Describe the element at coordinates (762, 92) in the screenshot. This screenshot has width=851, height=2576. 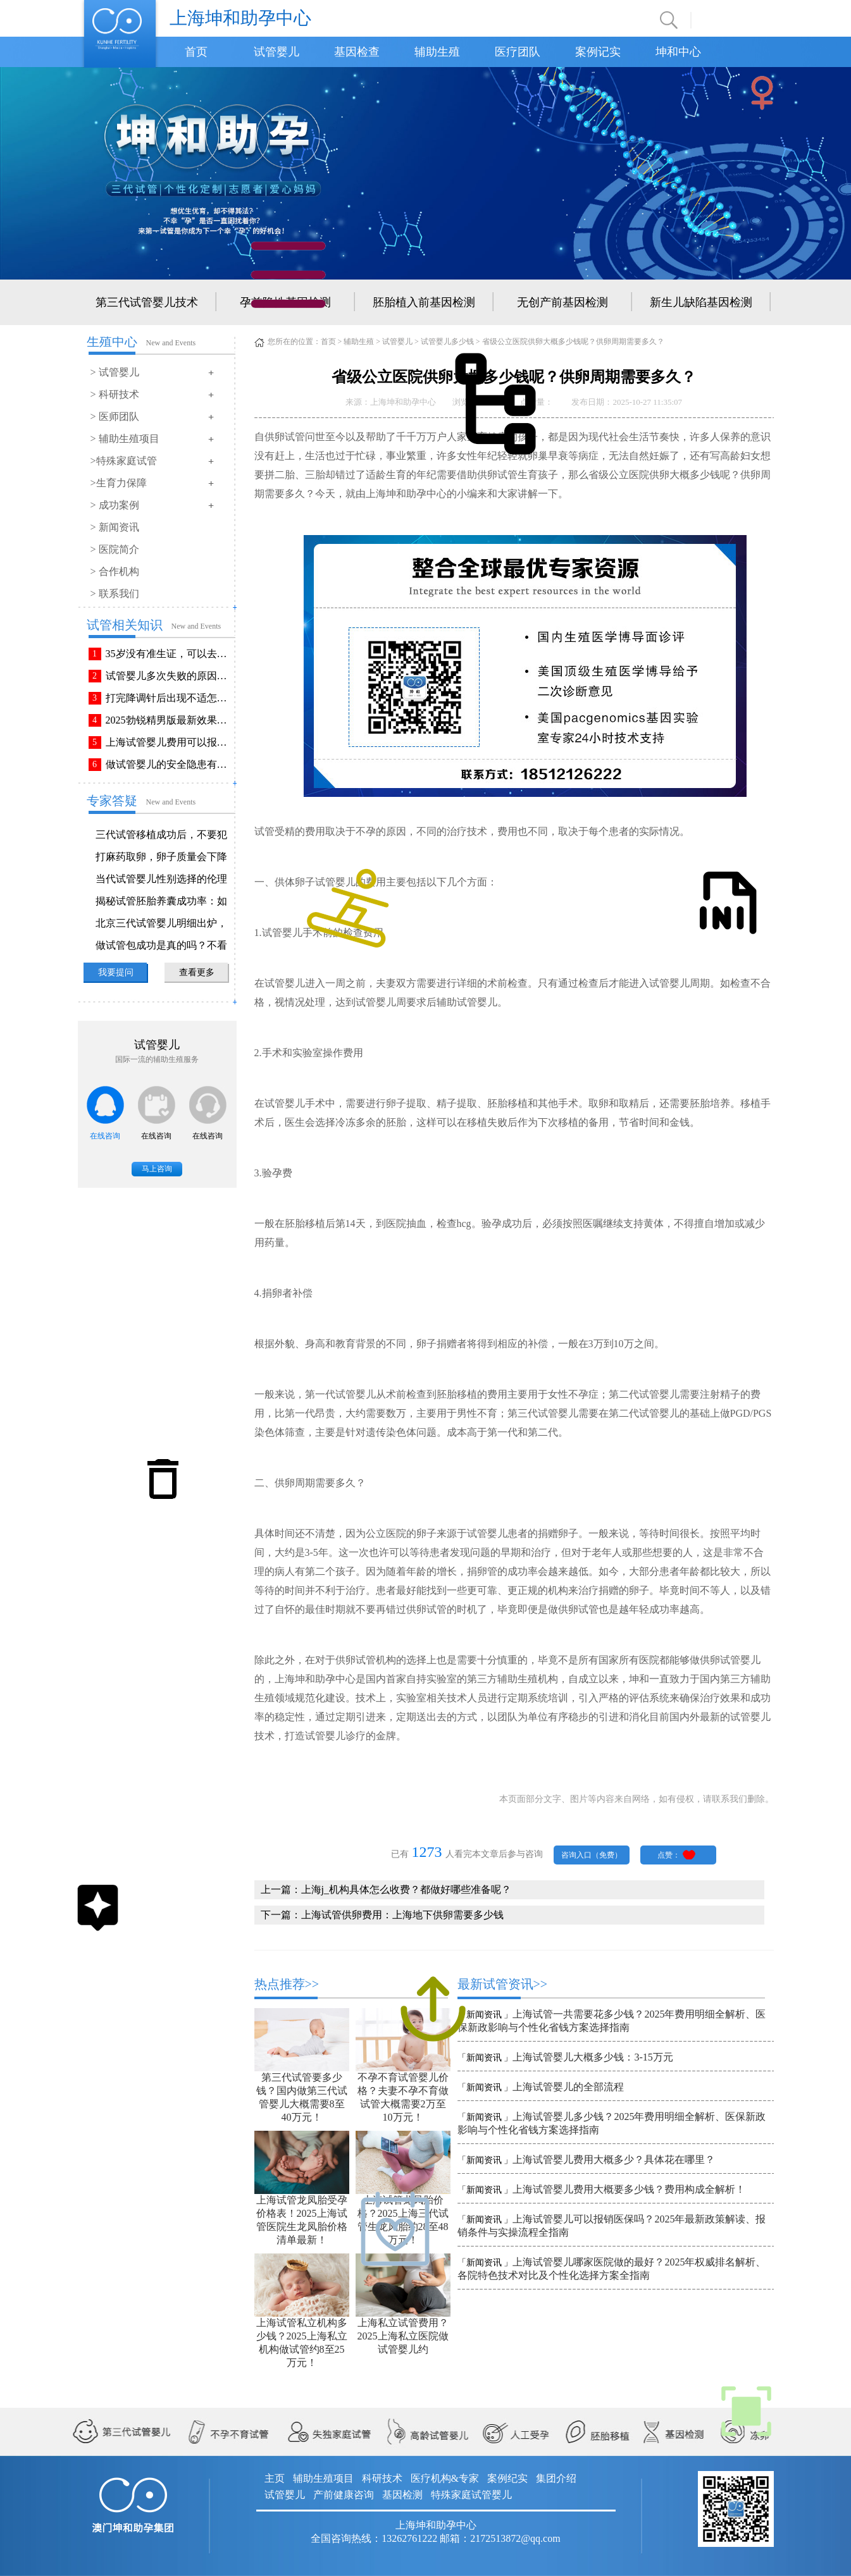
I see `select femme gender identity` at that location.